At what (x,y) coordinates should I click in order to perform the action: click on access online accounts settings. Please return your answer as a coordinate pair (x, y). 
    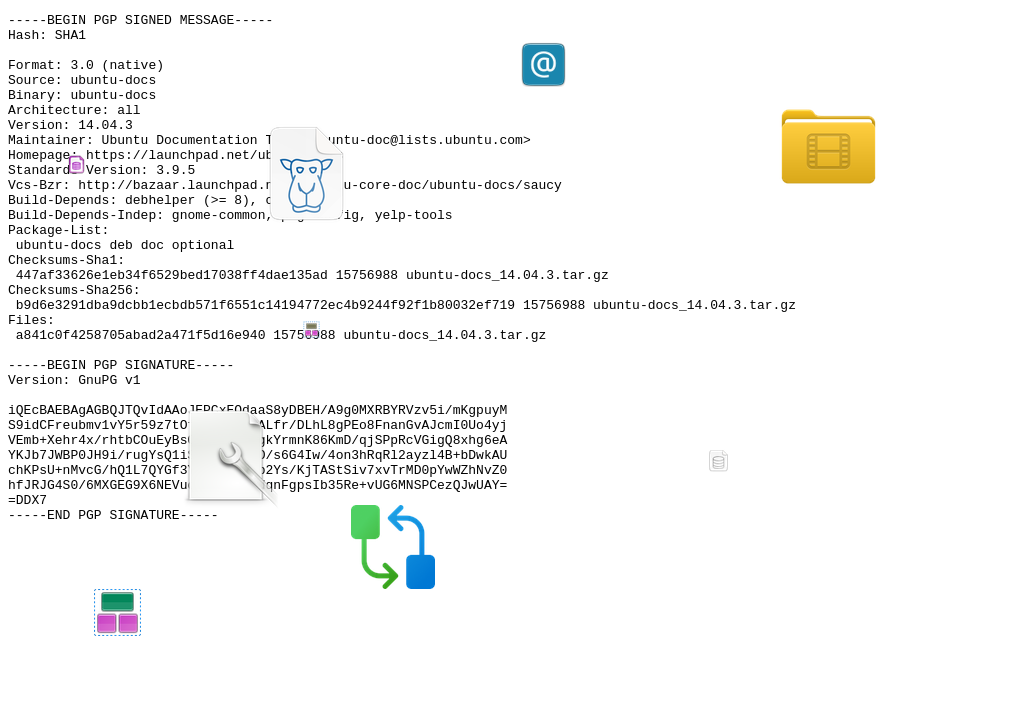
    Looking at the image, I should click on (543, 64).